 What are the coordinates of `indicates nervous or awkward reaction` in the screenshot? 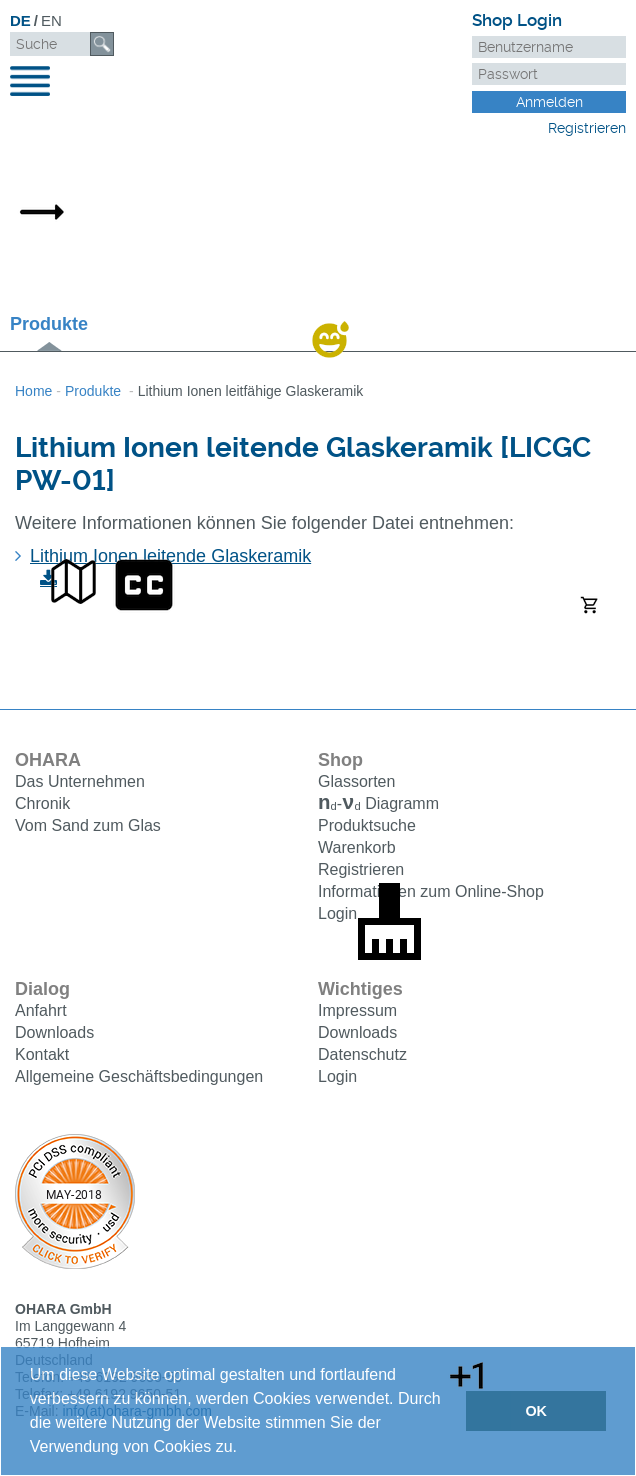 It's located at (329, 340).